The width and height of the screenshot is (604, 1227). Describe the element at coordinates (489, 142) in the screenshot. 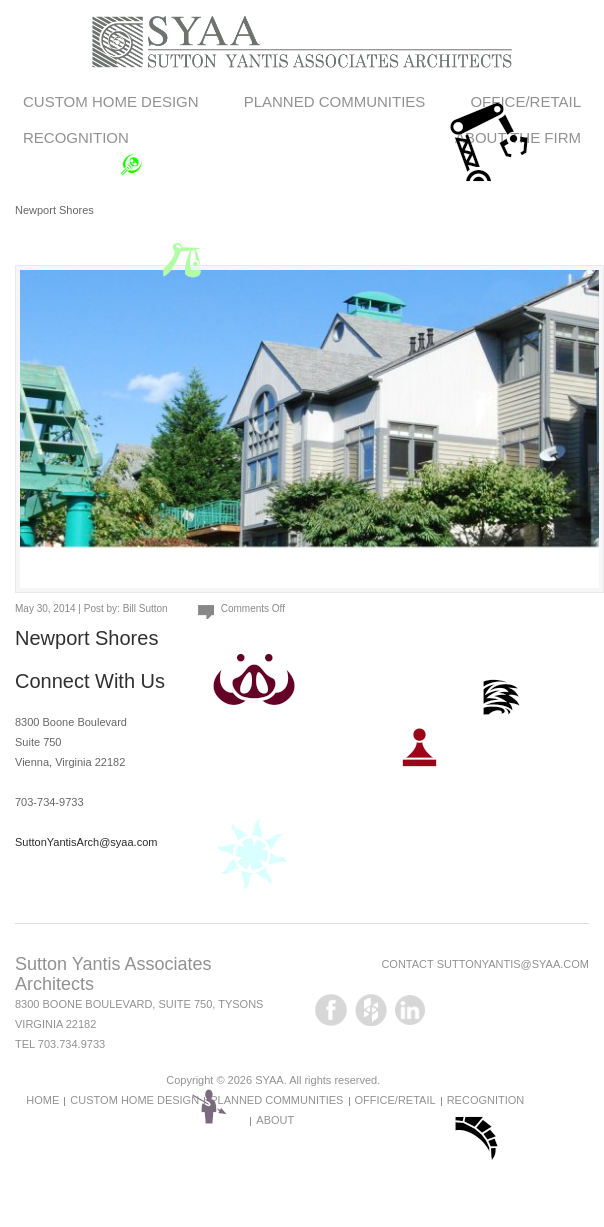

I see `access cargo or shipping management features` at that location.